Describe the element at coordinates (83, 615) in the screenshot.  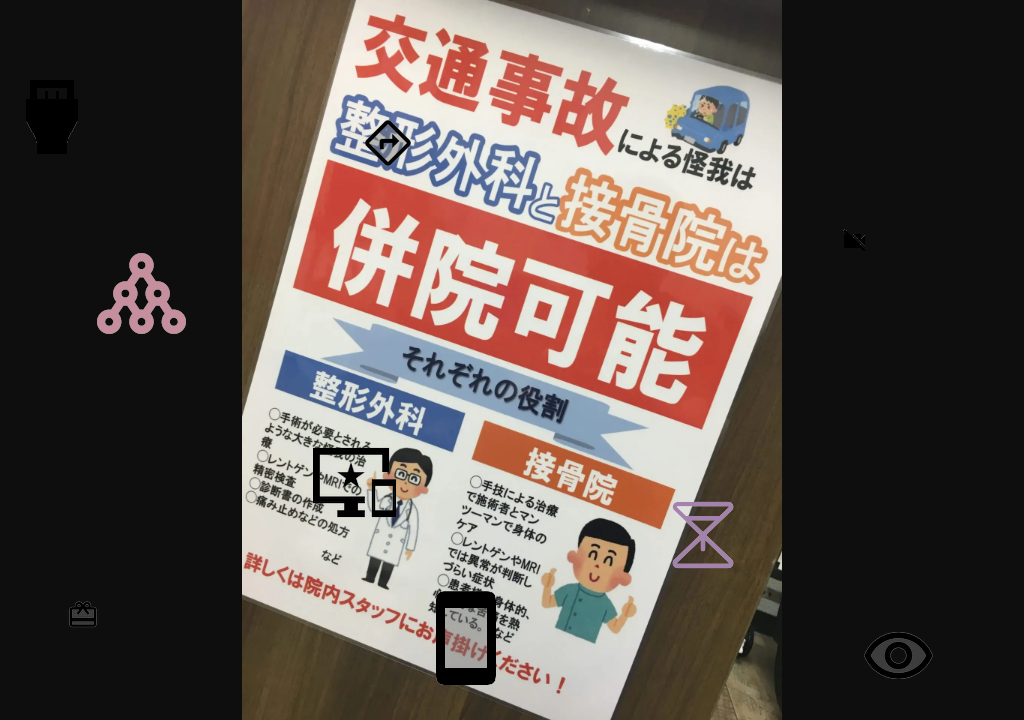
I see `view or redeem a gift card` at that location.